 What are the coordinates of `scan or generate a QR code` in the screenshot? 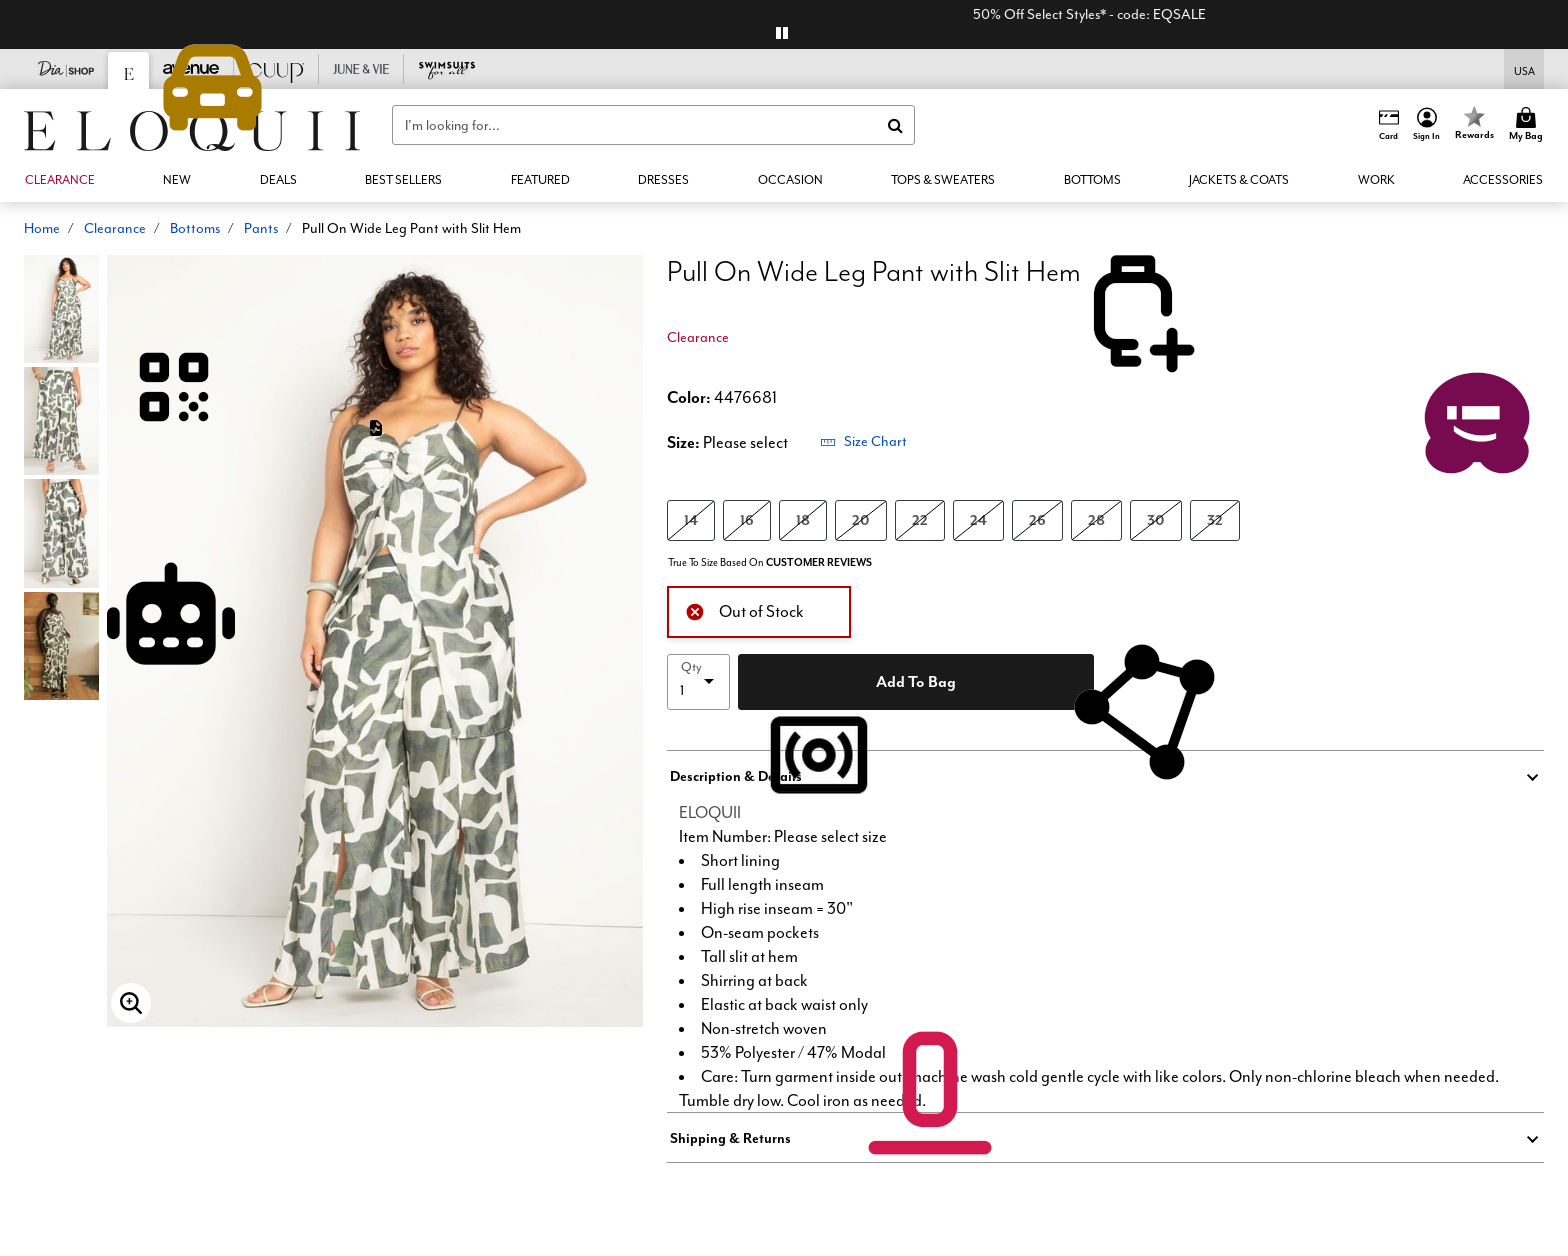 It's located at (174, 387).